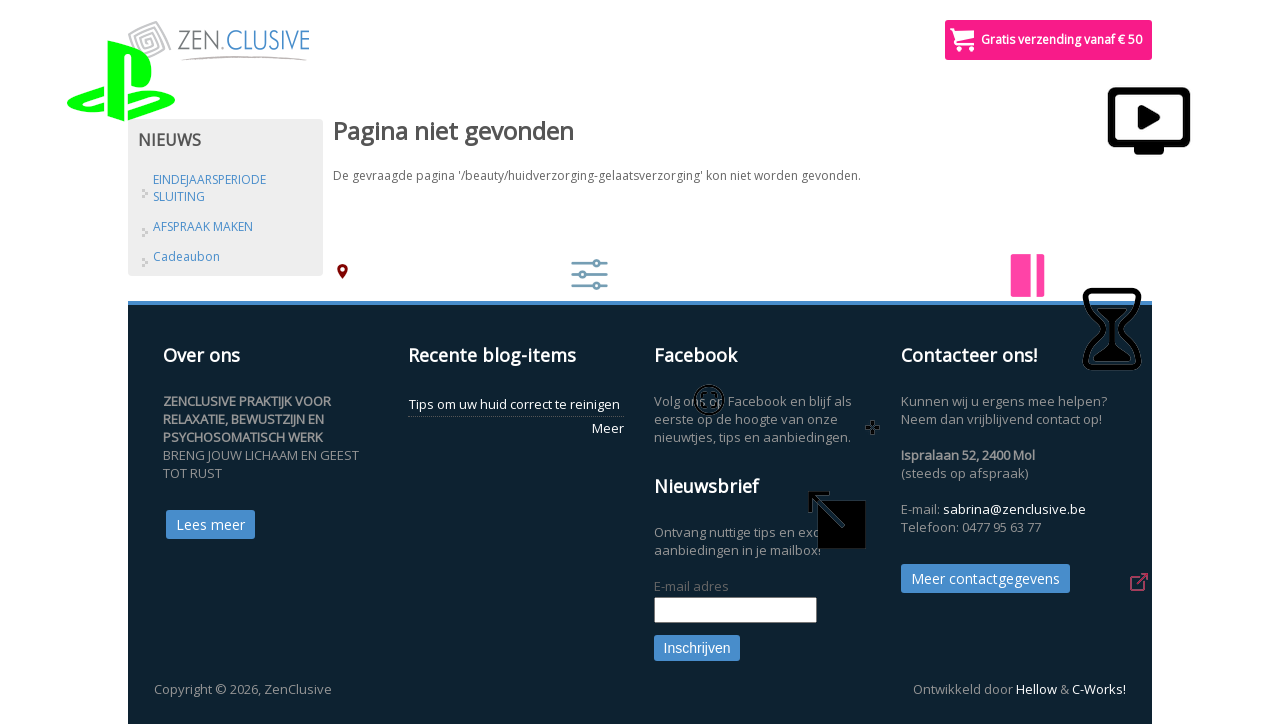  What do you see at coordinates (709, 400) in the screenshot?
I see `tap to scan a QR code or barcode` at bounding box center [709, 400].